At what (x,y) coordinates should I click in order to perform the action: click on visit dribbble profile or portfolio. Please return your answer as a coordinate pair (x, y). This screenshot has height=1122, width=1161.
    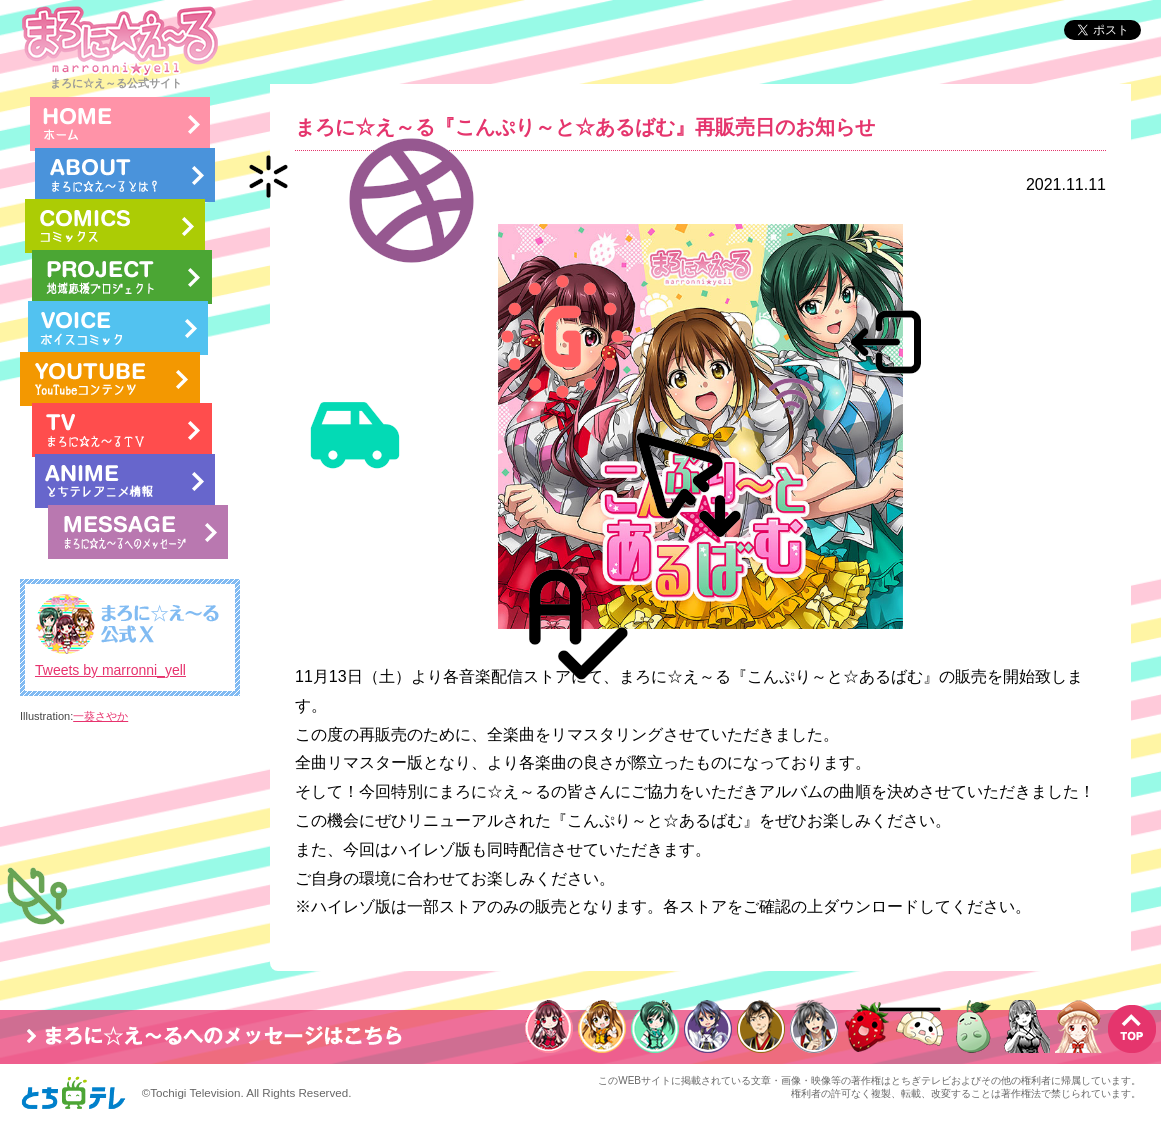
    Looking at the image, I should click on (411, 200).